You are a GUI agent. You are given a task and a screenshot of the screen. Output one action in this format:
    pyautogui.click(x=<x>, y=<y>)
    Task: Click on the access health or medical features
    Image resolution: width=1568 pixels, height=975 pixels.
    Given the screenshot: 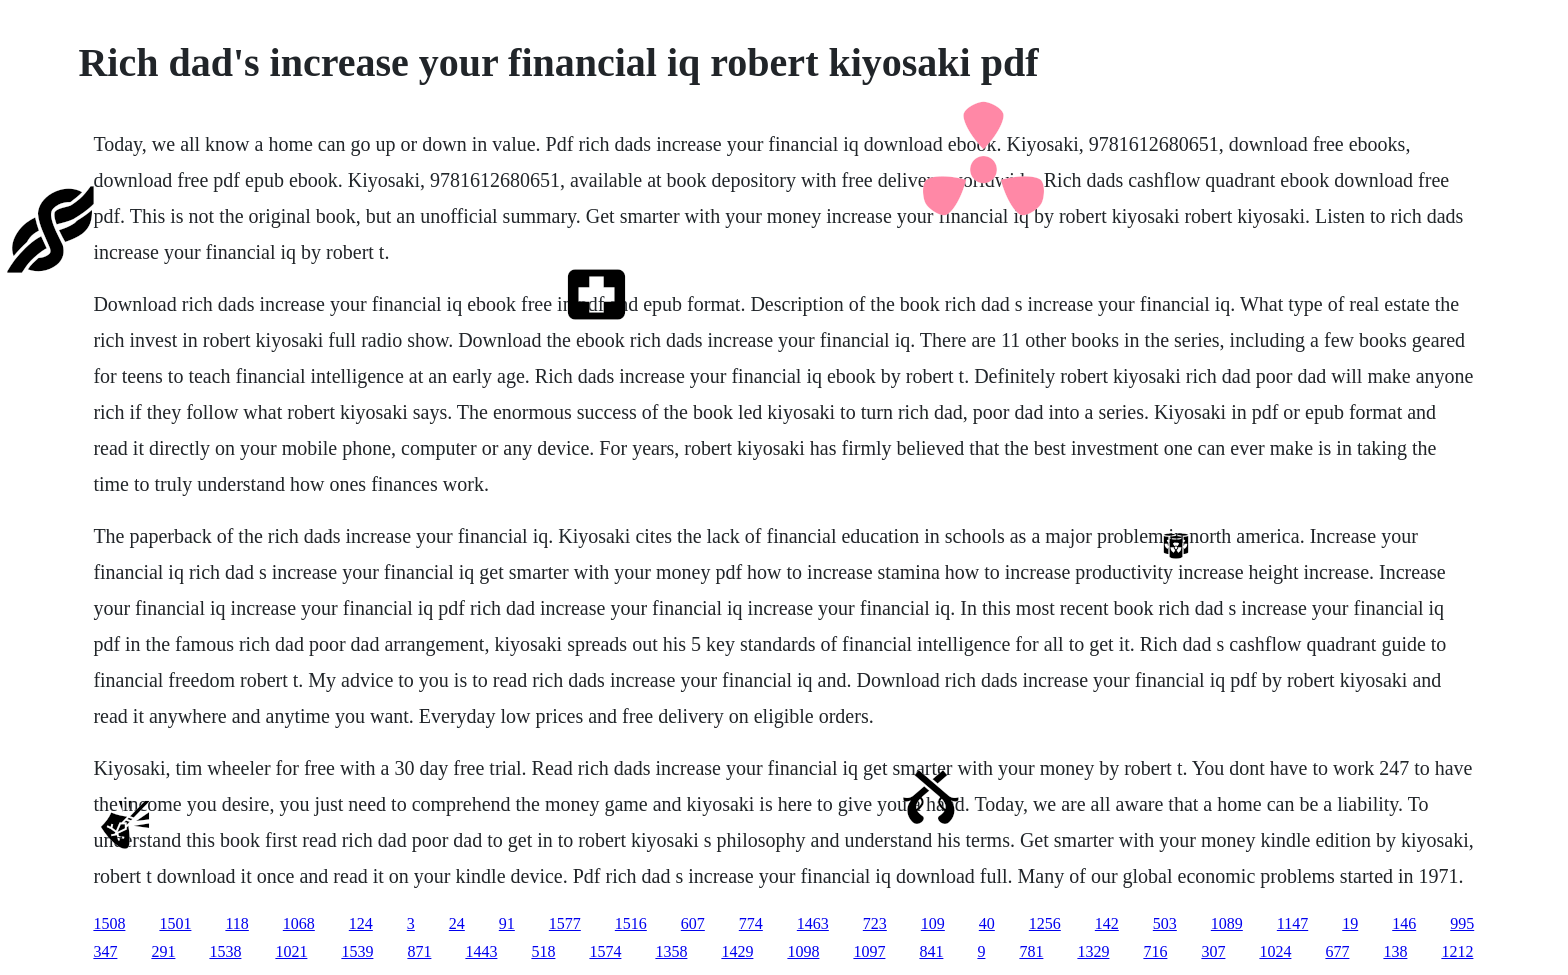 What is the action you would take?
    pyautogui.click(x=596, y=294)
    